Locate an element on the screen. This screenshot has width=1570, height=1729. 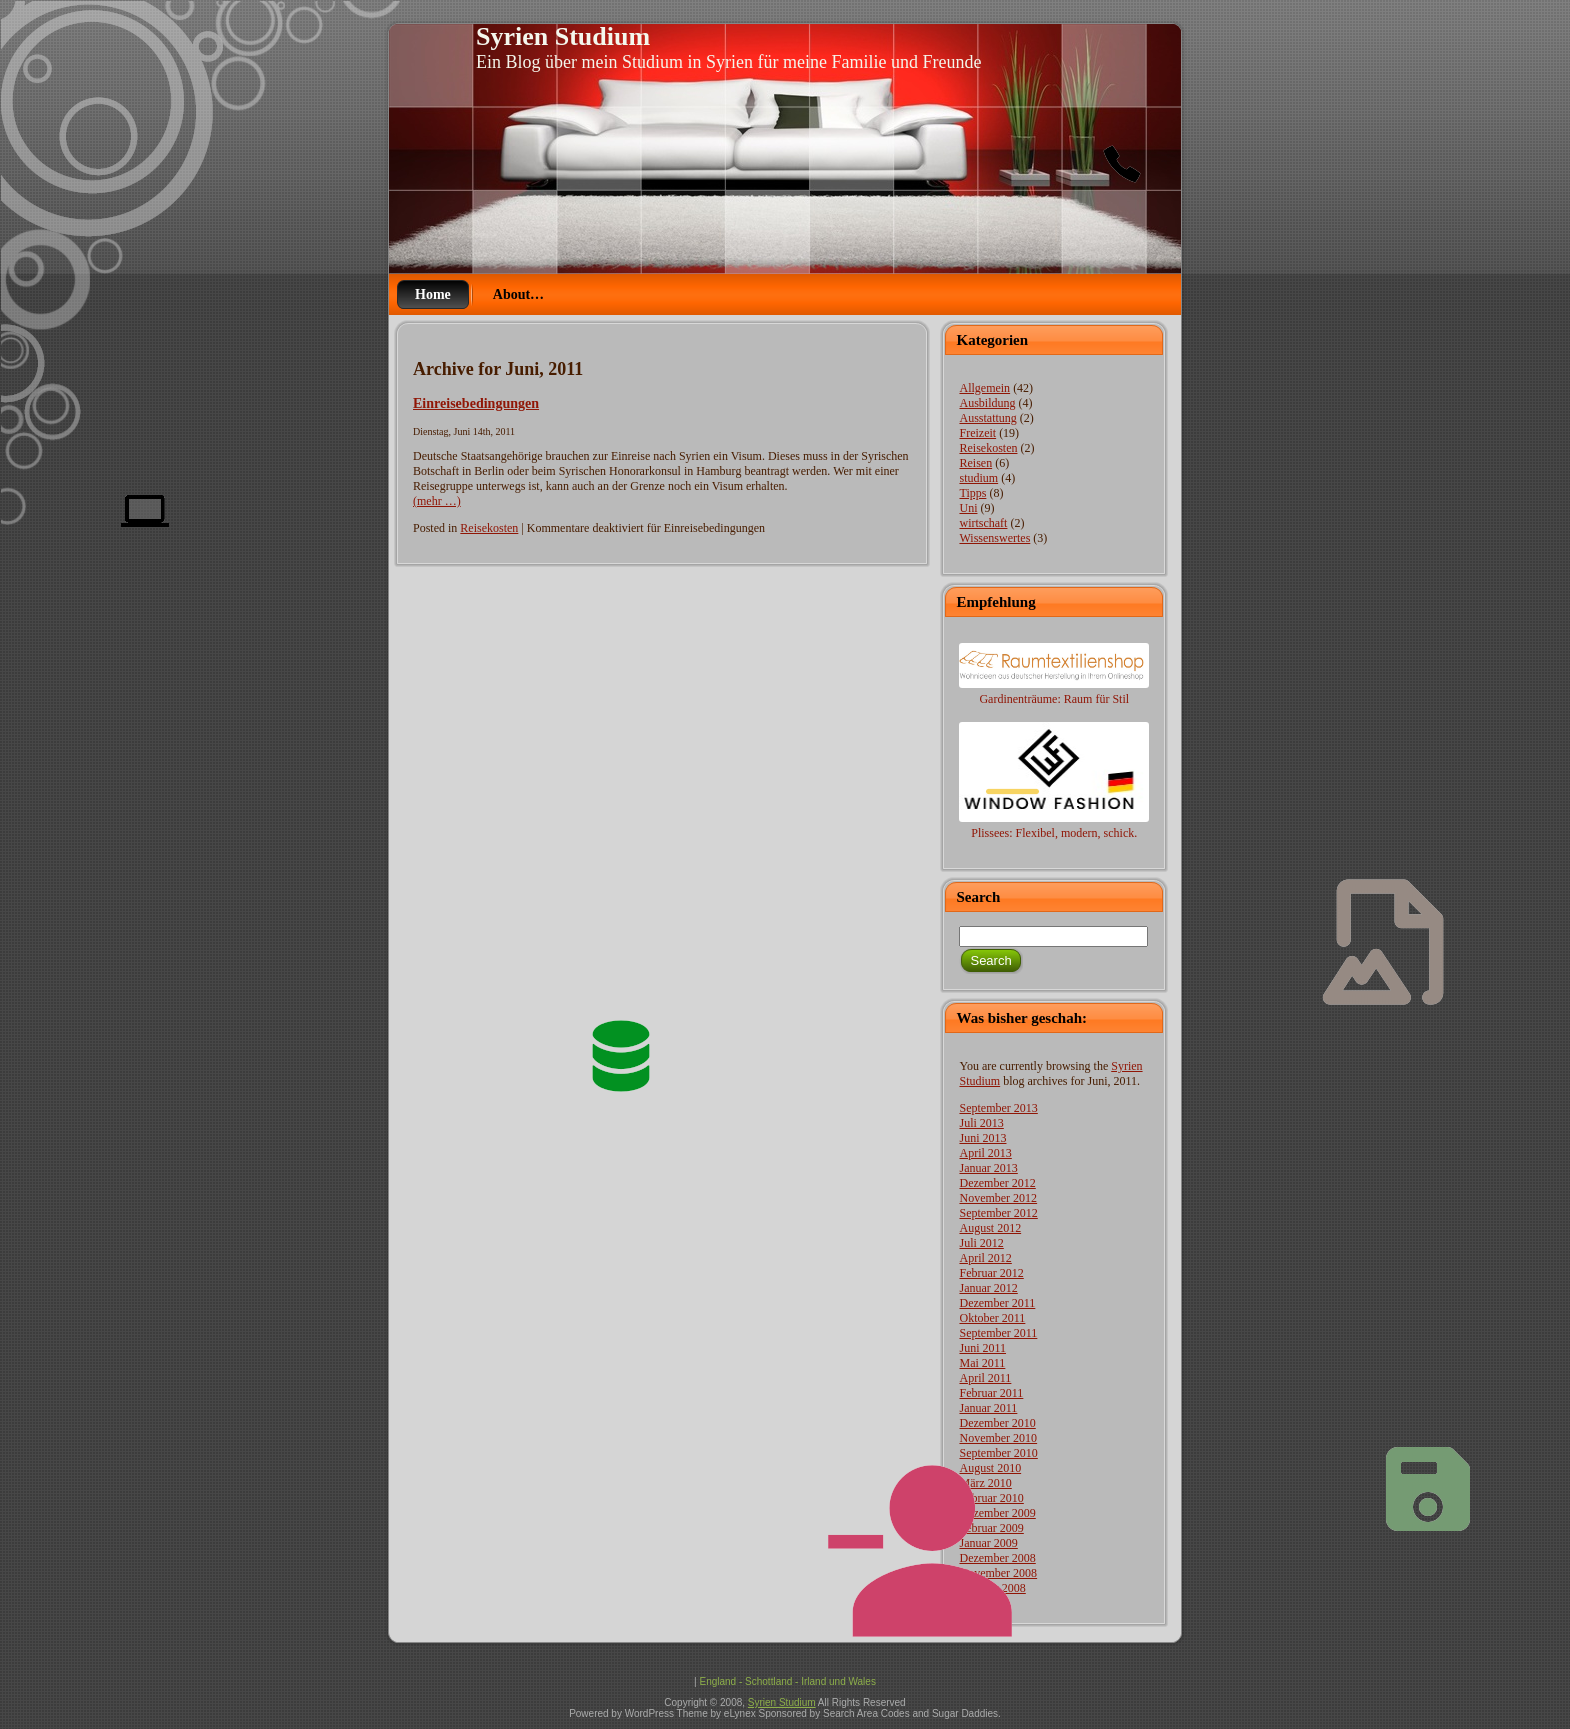
save current file or document is located at coordinates (1428, 1489).